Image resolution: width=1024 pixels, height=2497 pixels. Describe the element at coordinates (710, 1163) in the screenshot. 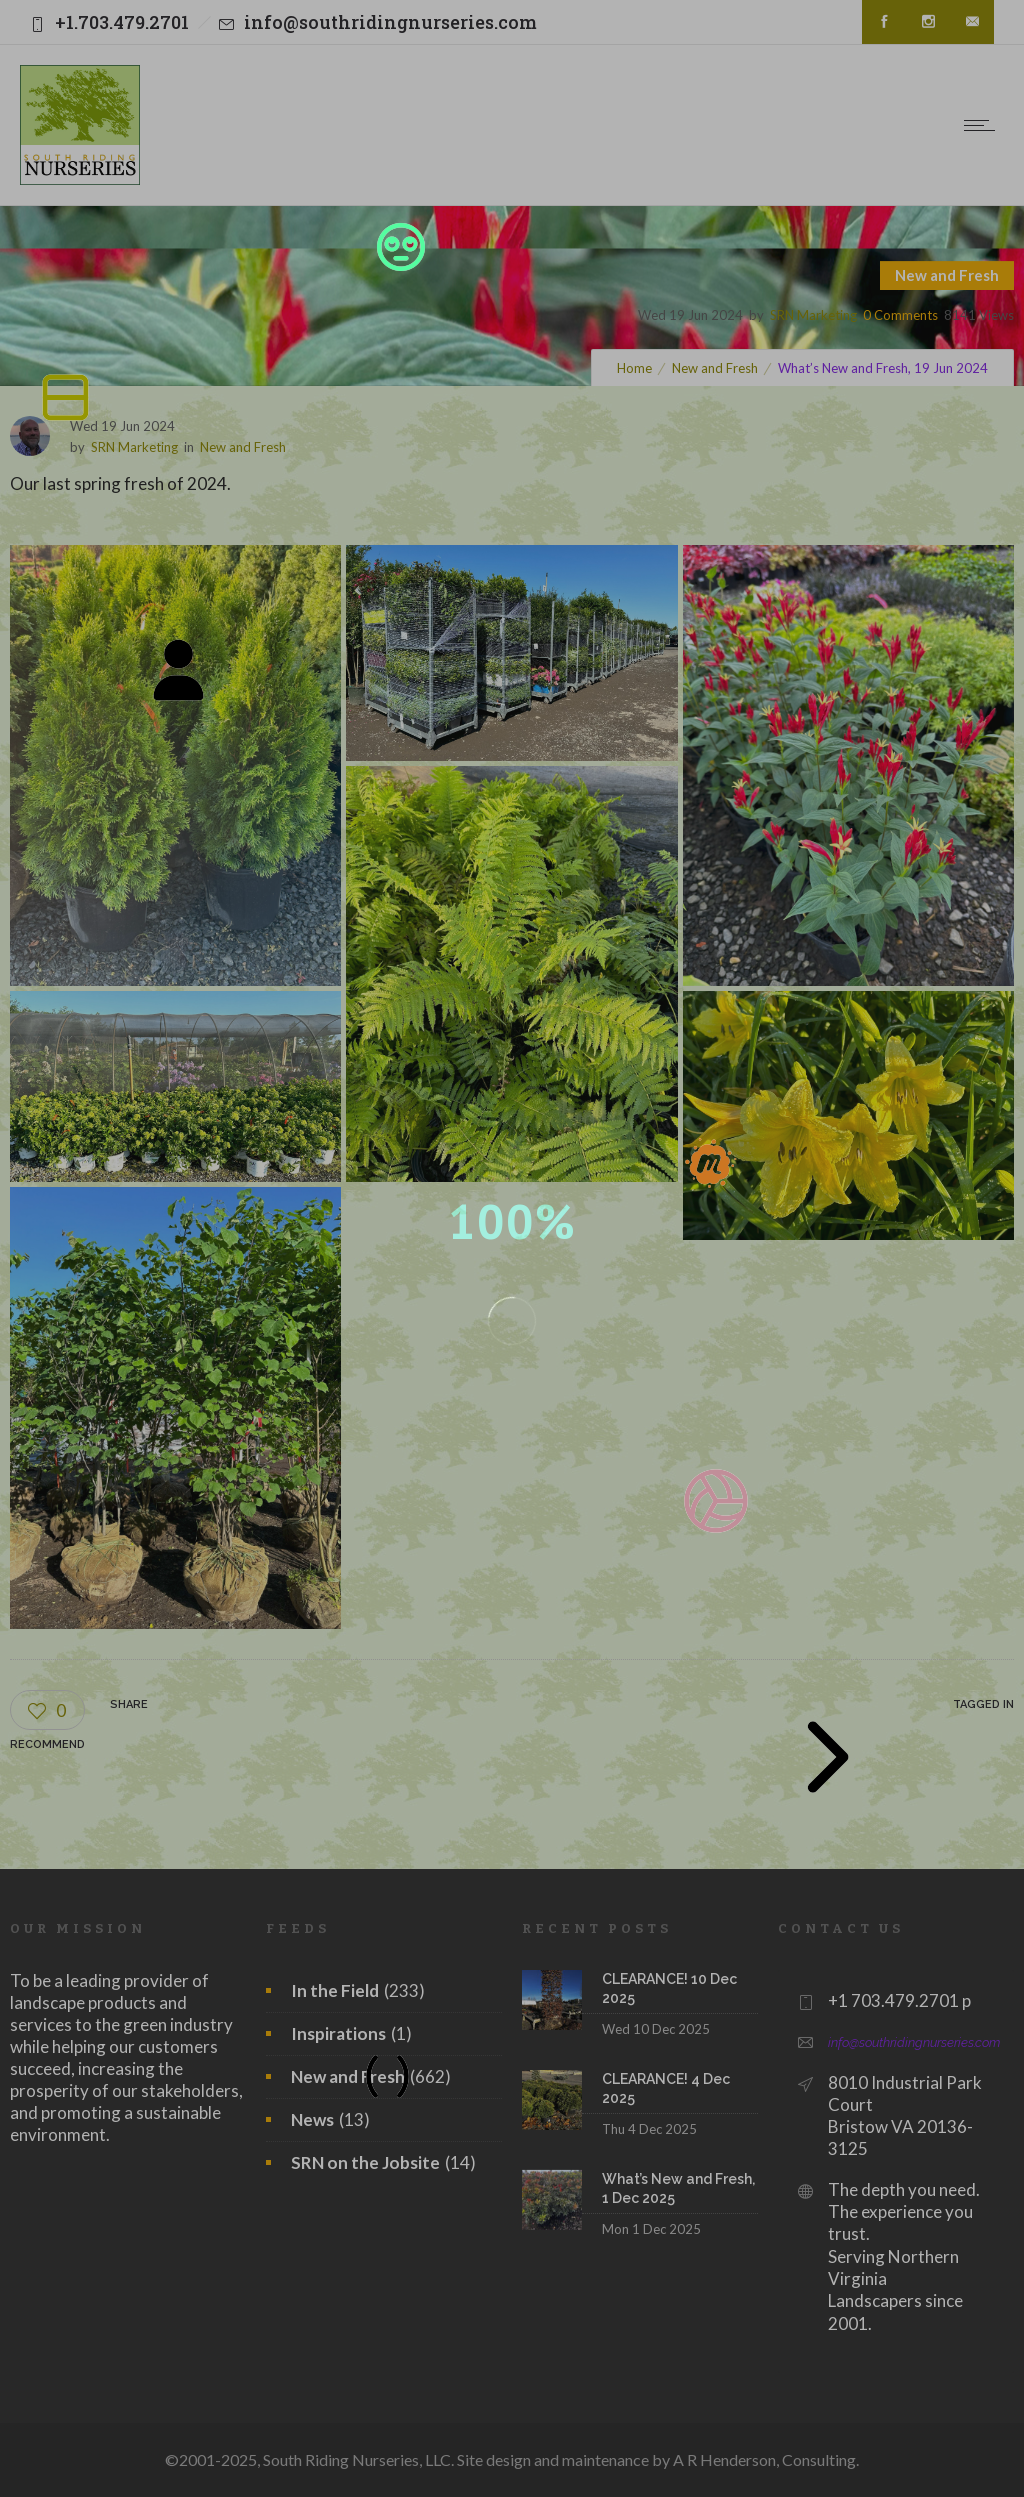

I see `open the Meetup app` at that location.